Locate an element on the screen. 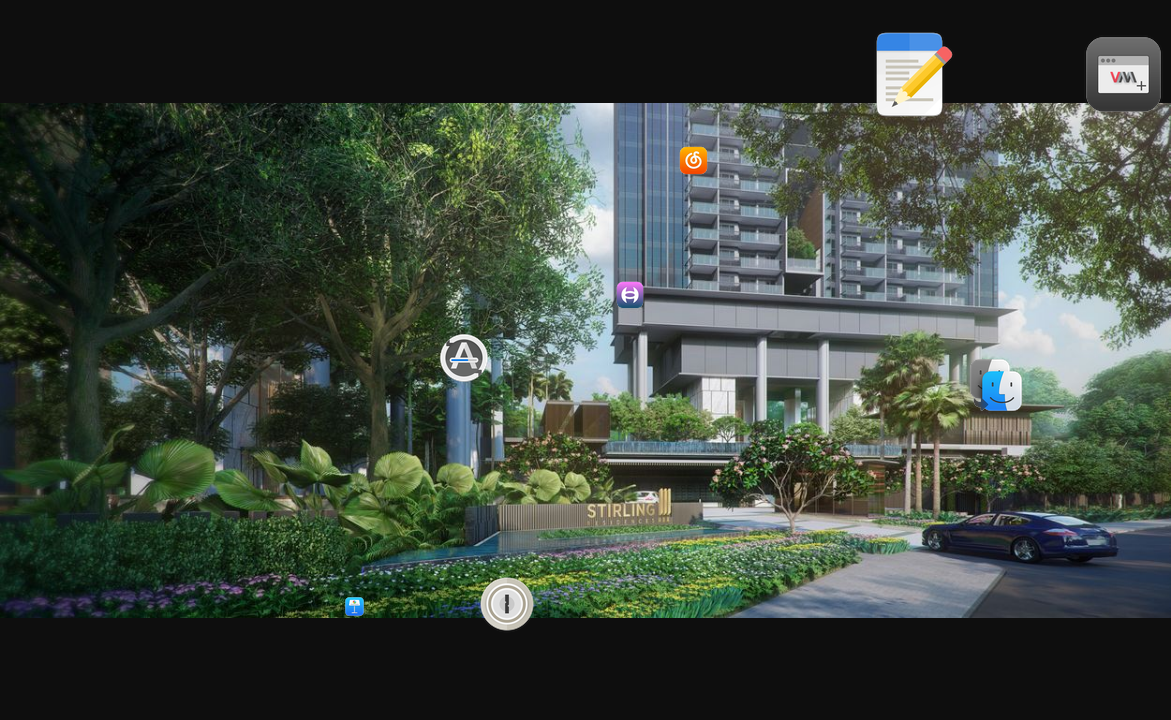 This screenshot has height=720, width=1171. create a new virtual machine is located at coordinates (1123, 74).